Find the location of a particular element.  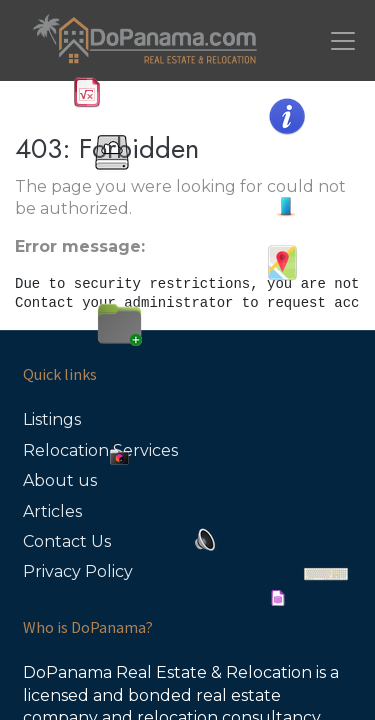

access iCloud drive storage is located at coordinates (112, 153).